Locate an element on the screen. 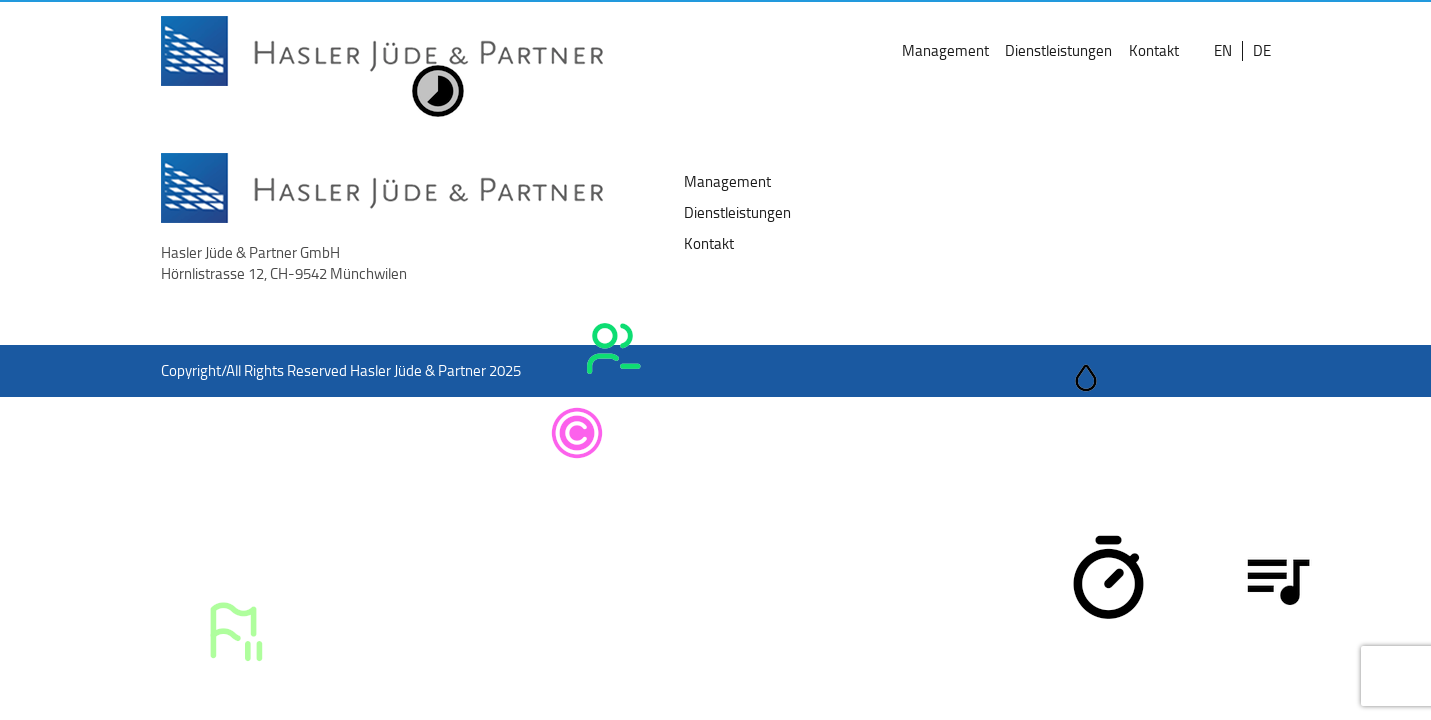 Image resolution: width=1431 pixels, height=720 pixels. view music queue or playlist is located at coordinates (1277, 579).